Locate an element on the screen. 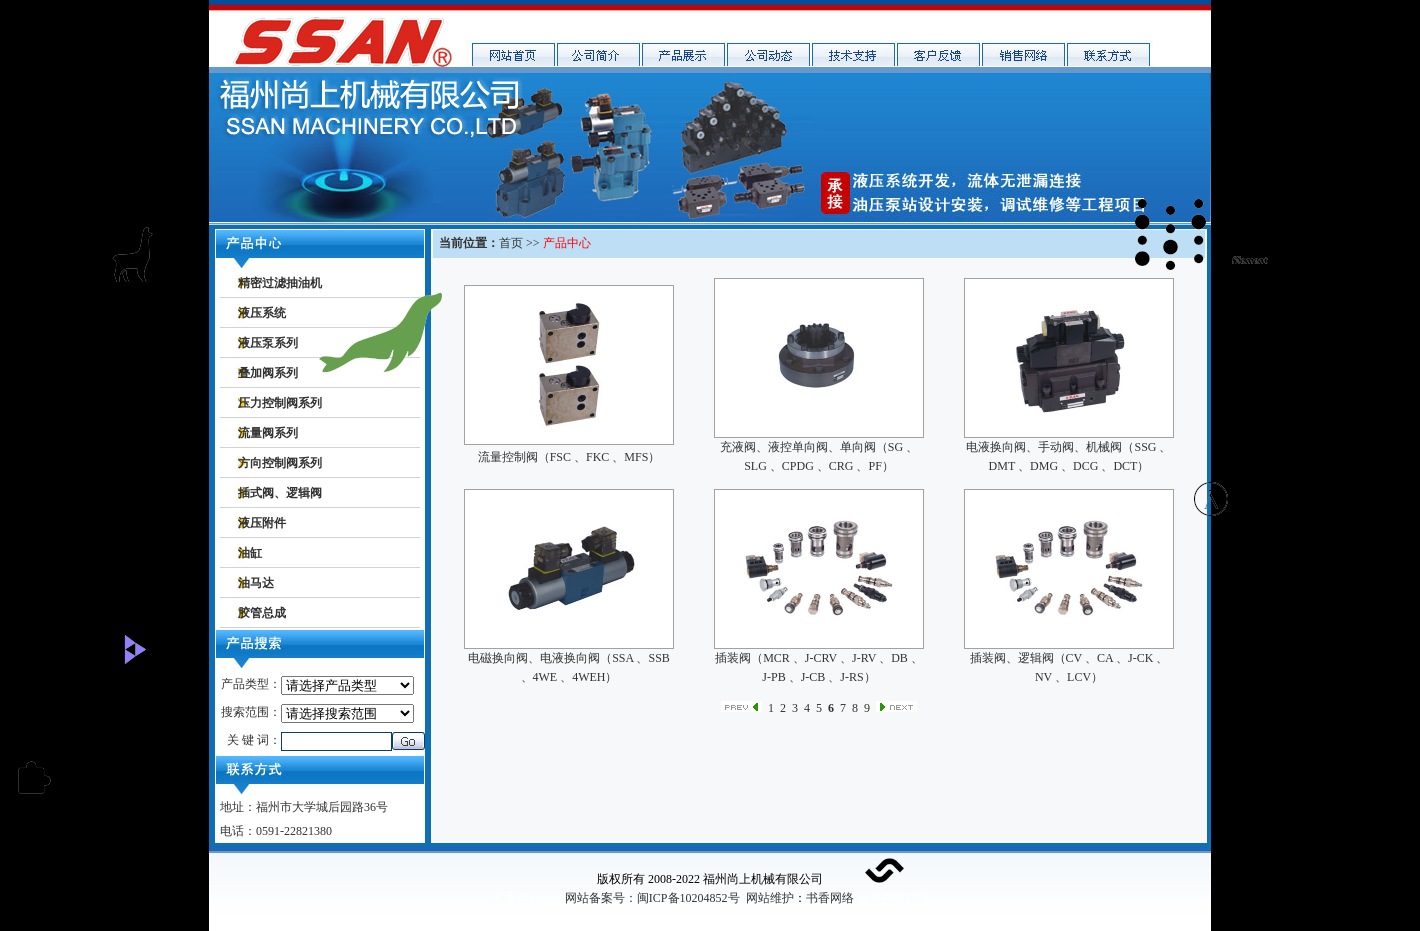  open weights & biases dashboard is located at coordinates (1170, 234).